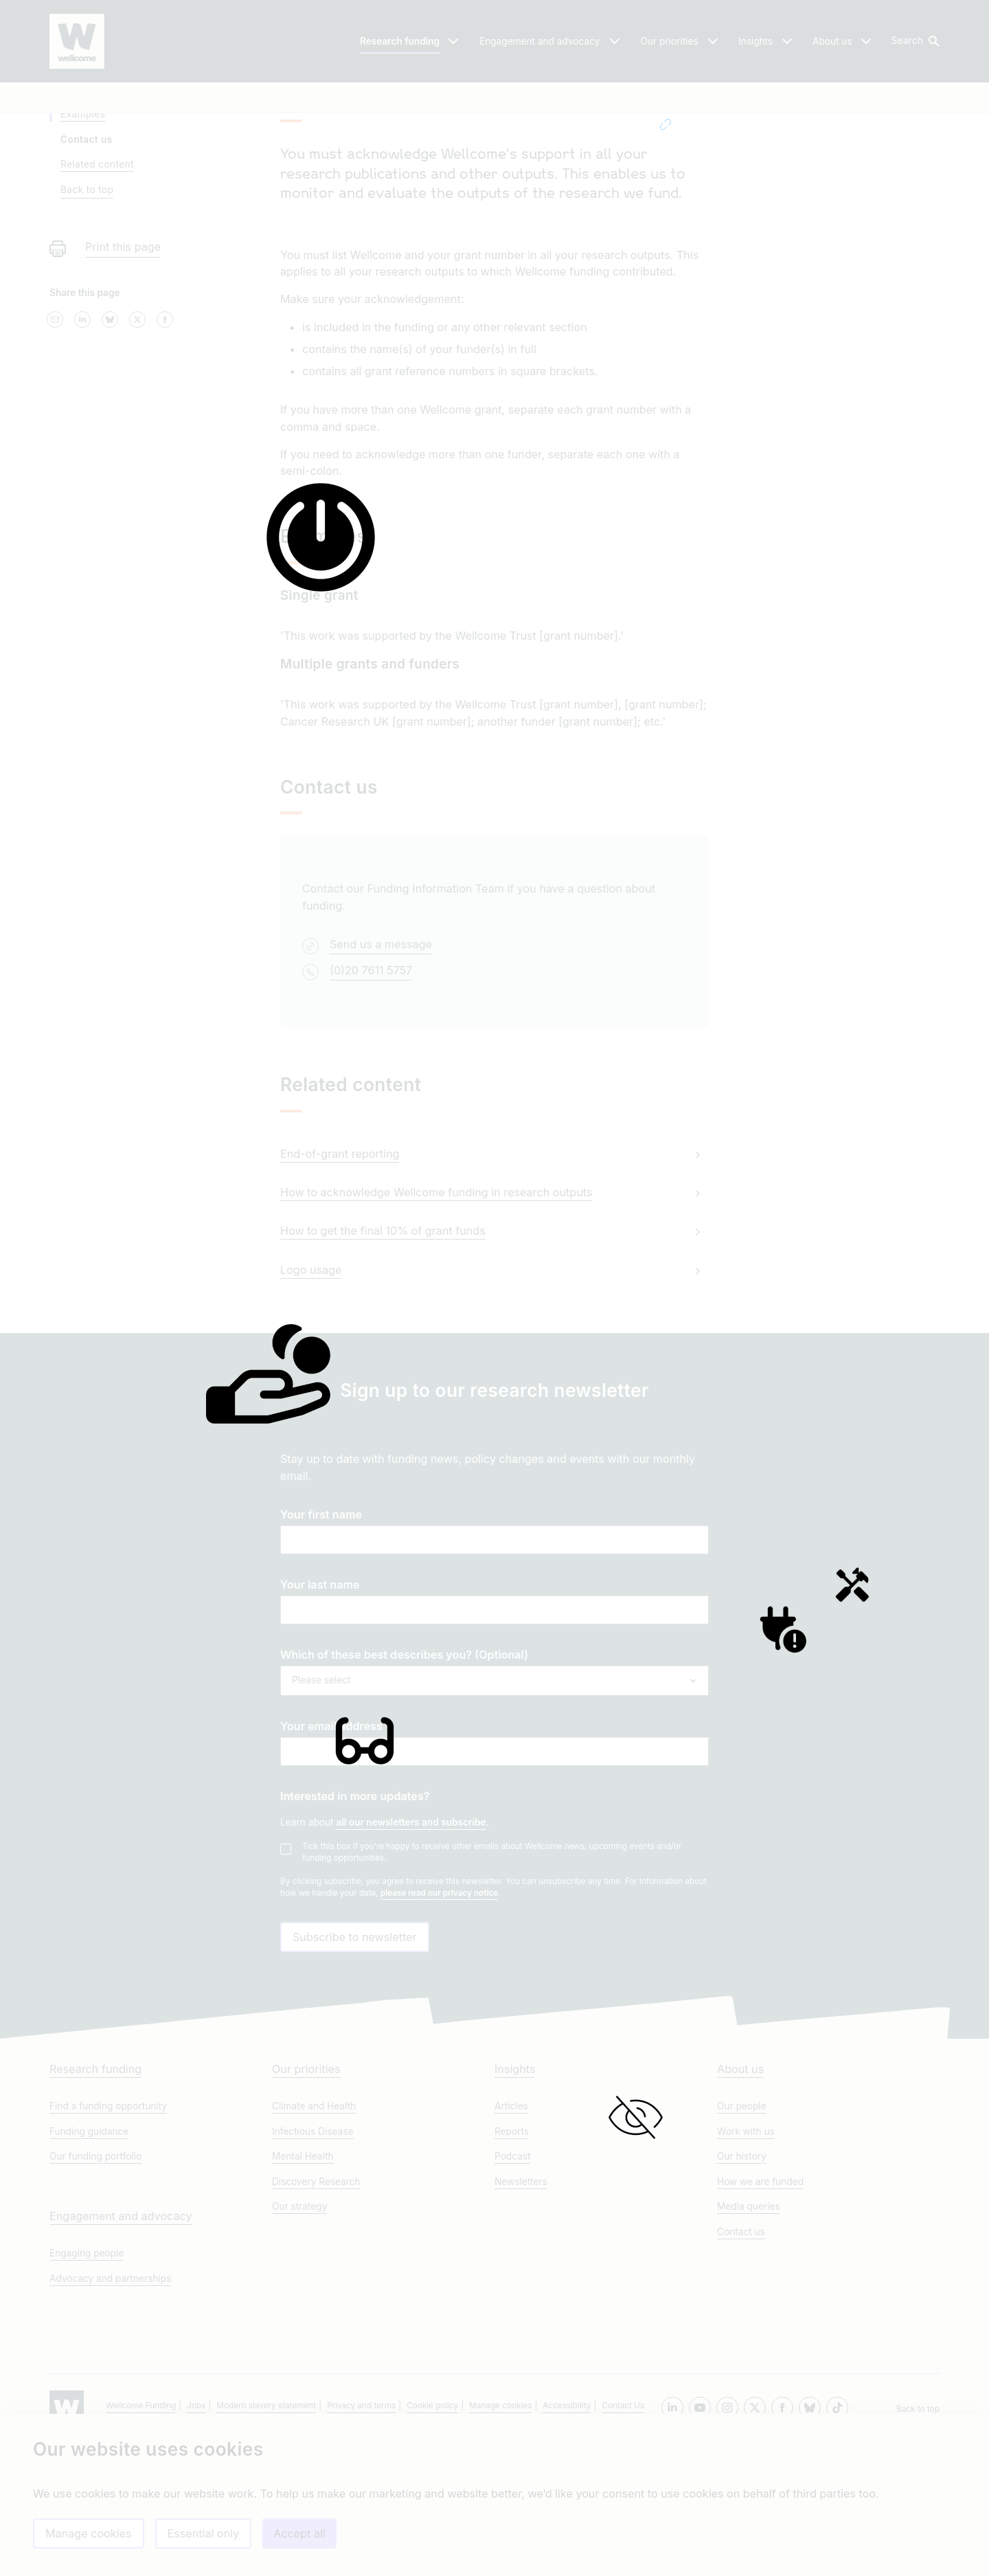 The height and width of the screenshot is (2576, 989). What do you see at coordinates (635, 2117) in the screenshot?
I see `hide password or sensitive content` at bounding box center [635, 2117].